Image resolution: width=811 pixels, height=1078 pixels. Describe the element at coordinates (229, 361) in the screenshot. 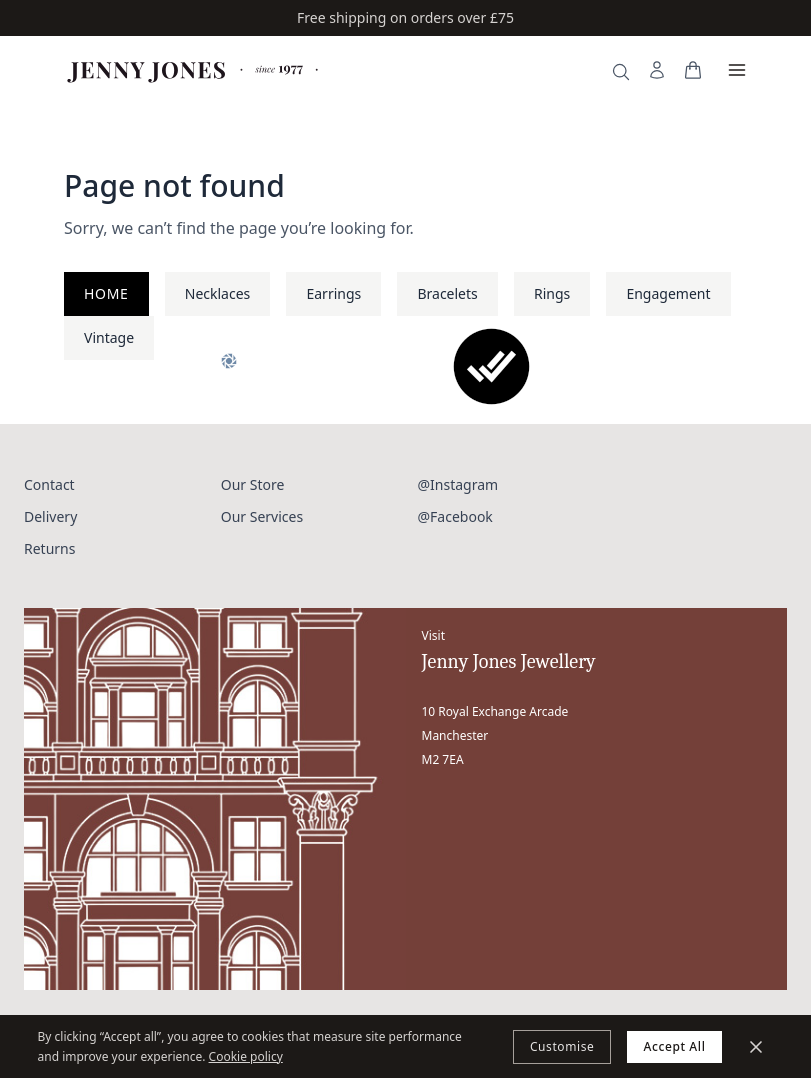

I see `adjust camera aperture settings` at that location.